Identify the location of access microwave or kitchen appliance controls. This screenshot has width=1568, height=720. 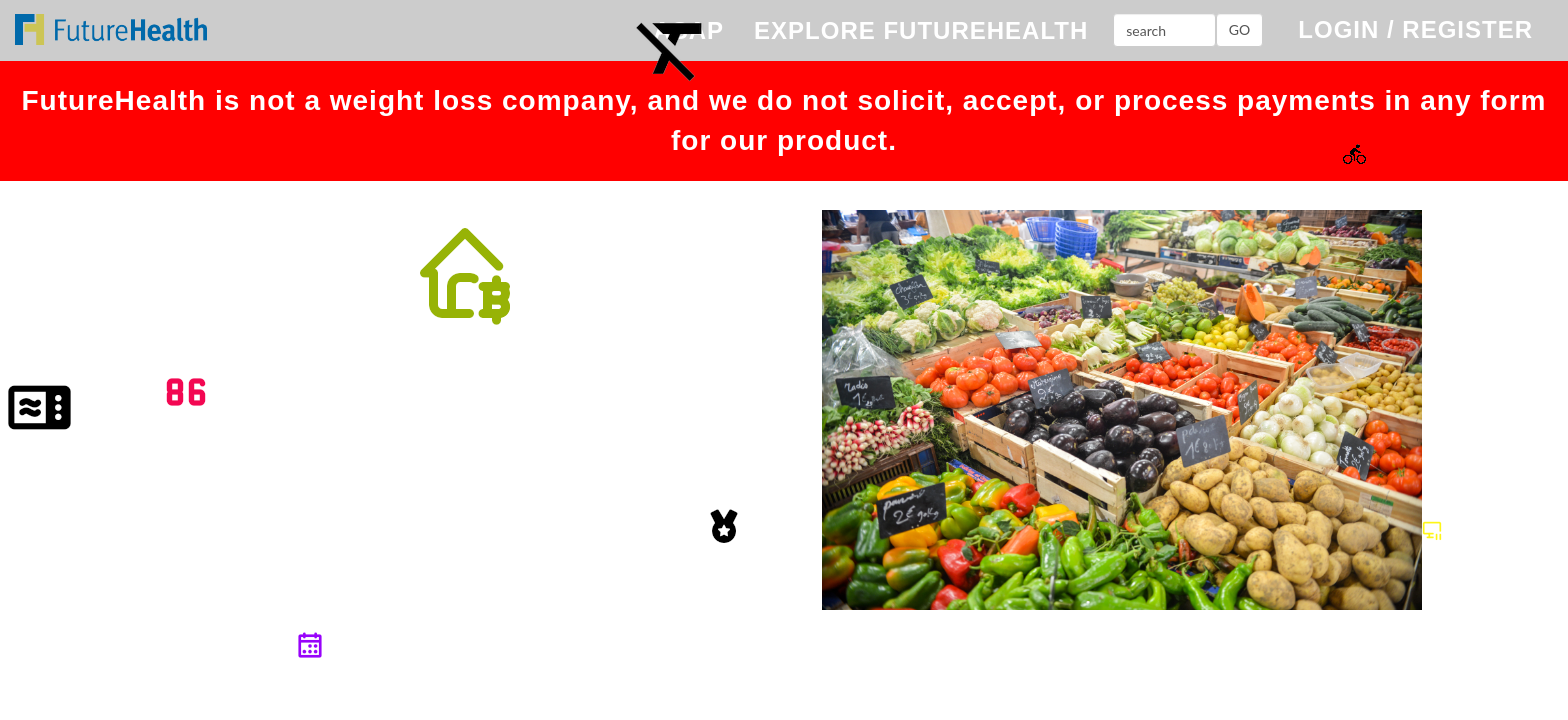
(39, 407).